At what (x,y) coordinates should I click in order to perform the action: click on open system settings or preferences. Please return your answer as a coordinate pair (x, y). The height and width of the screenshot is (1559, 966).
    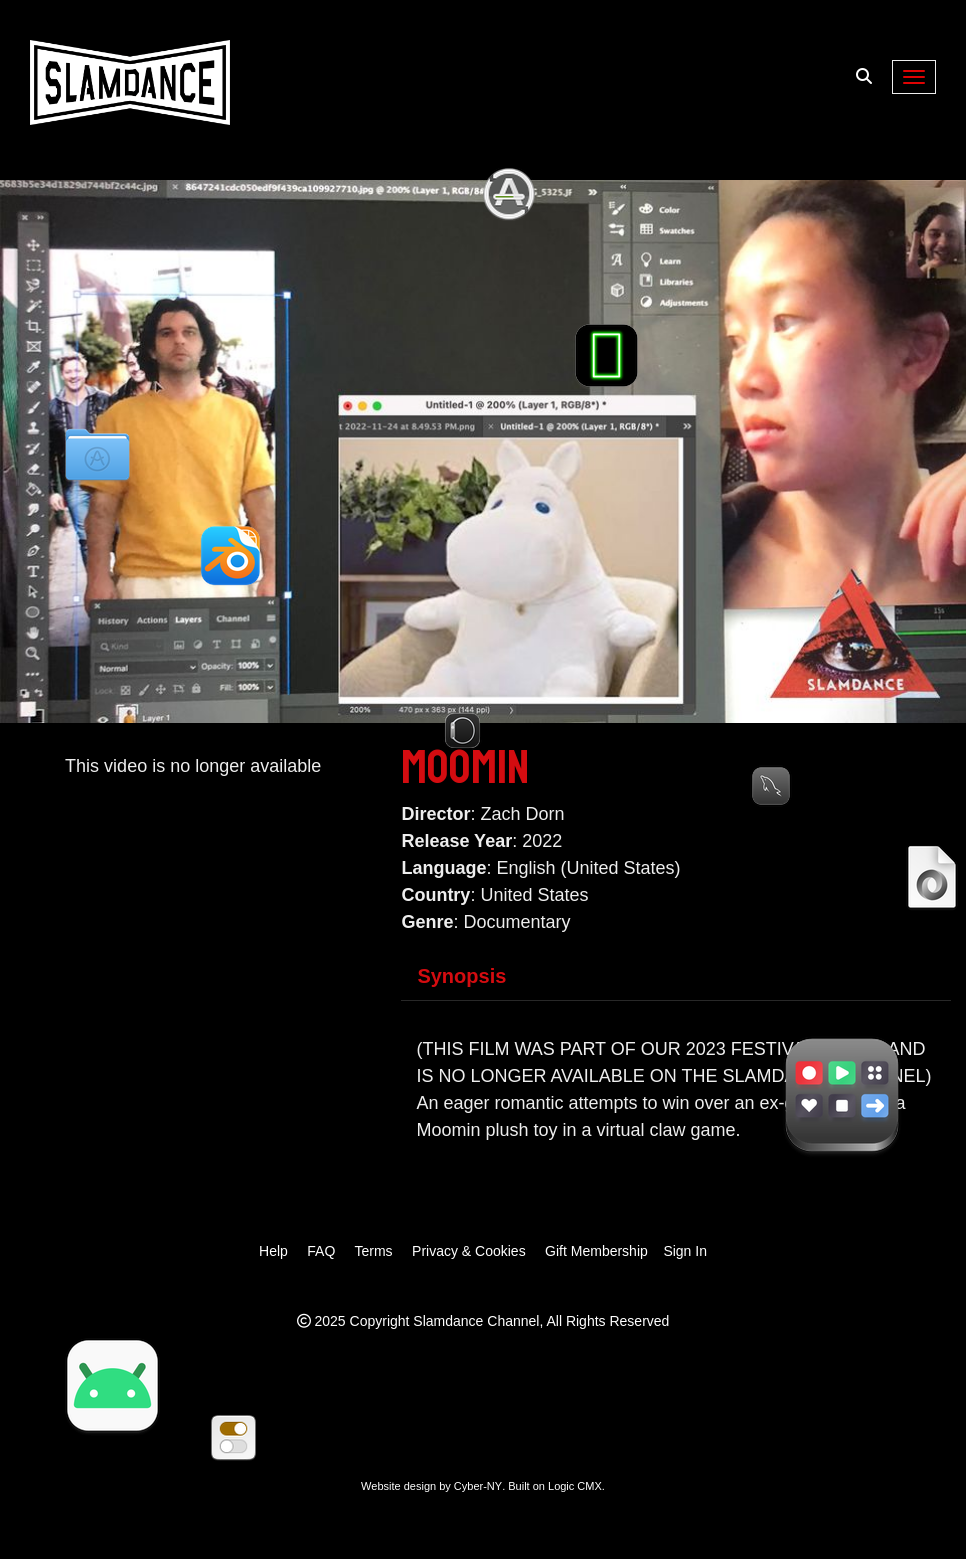
    Looking at the image, I should click on (233, 1437).